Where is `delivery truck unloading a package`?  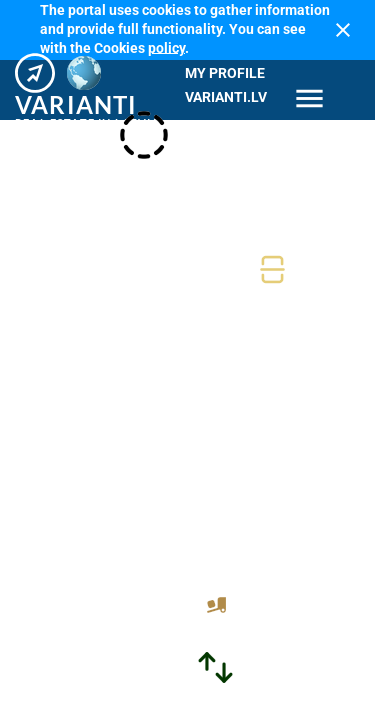
delivery truck unloading a package is located at coordinates (216, 604).